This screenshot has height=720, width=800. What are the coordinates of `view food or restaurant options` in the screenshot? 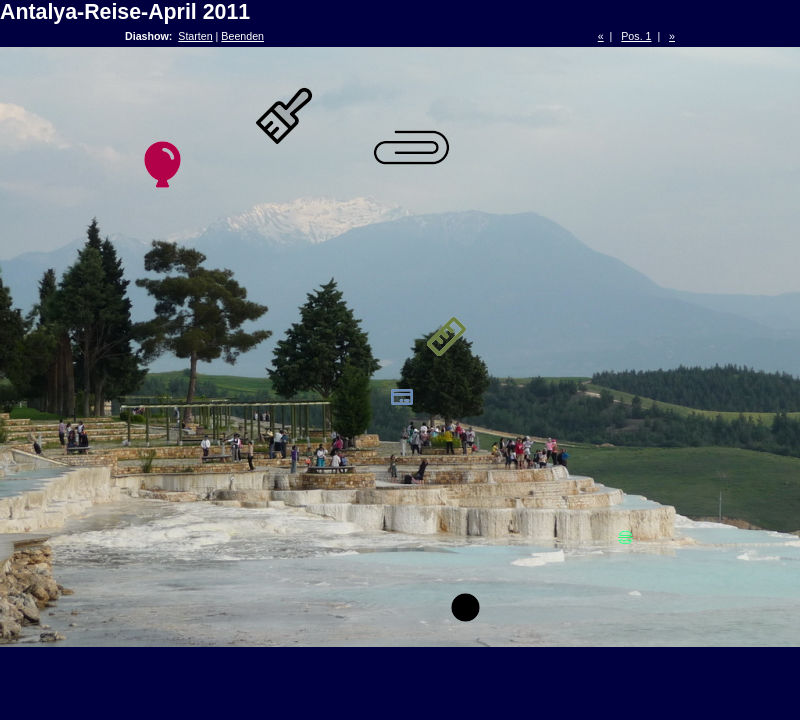 It's located at (625, 537).